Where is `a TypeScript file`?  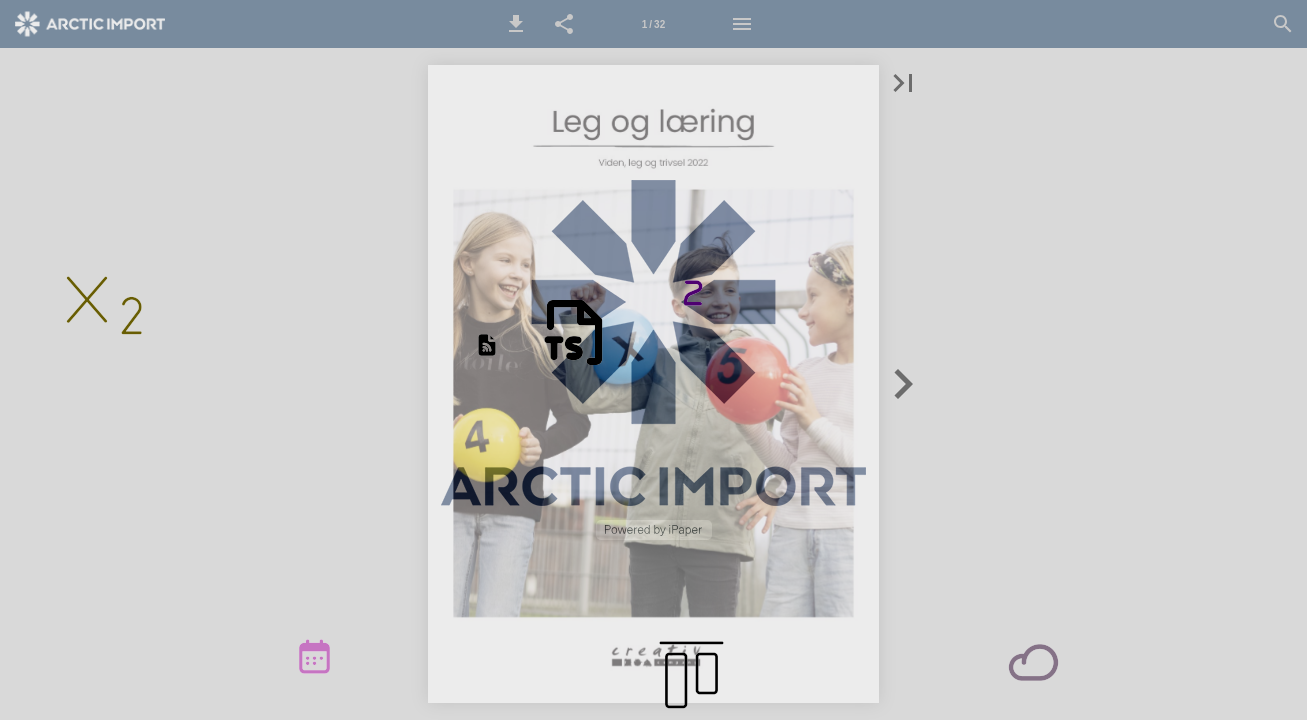
a TypeScript file is located at coordinates (574, 332).